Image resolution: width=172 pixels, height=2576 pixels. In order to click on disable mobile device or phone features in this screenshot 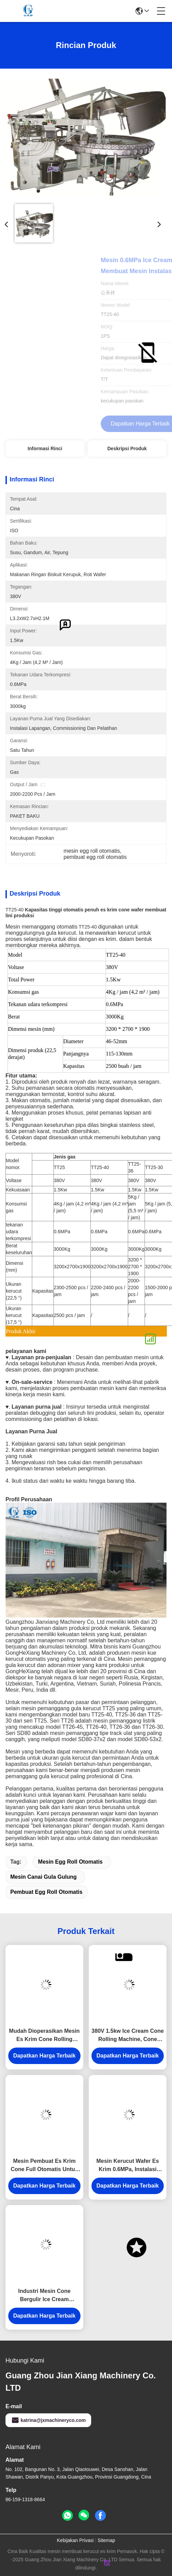, I will do `click(148, 352)`.